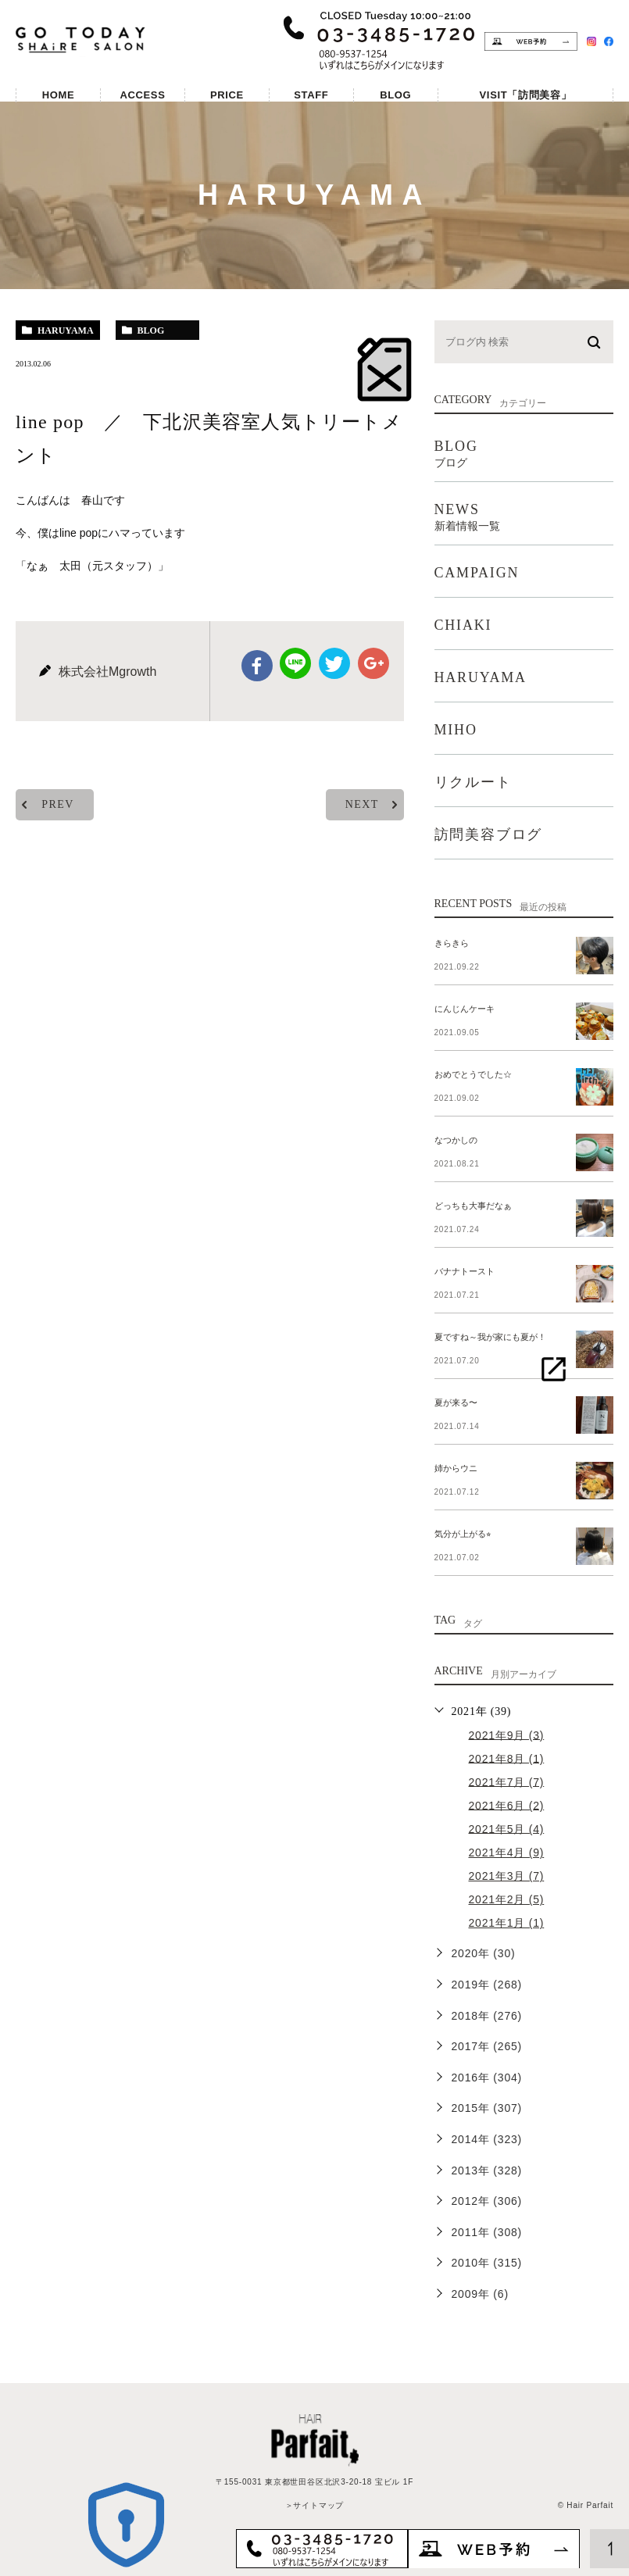 Image resolution: width=629 pixels, height=2576 pixels. I want to click on indicates secure or encrypted content, so click(126, 2525).